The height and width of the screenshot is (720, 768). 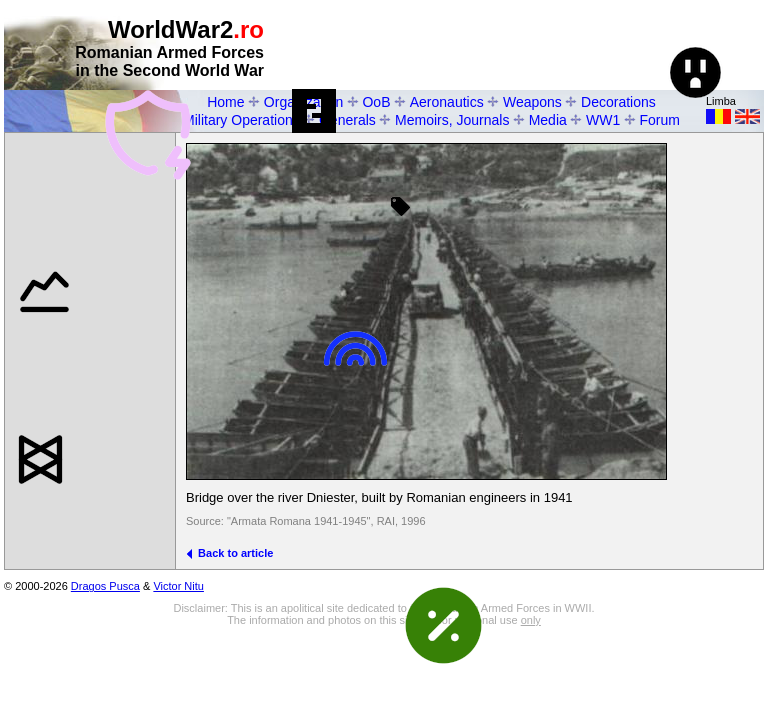 I want to click on view analytics or performance trends, so click(x=44, y=290).